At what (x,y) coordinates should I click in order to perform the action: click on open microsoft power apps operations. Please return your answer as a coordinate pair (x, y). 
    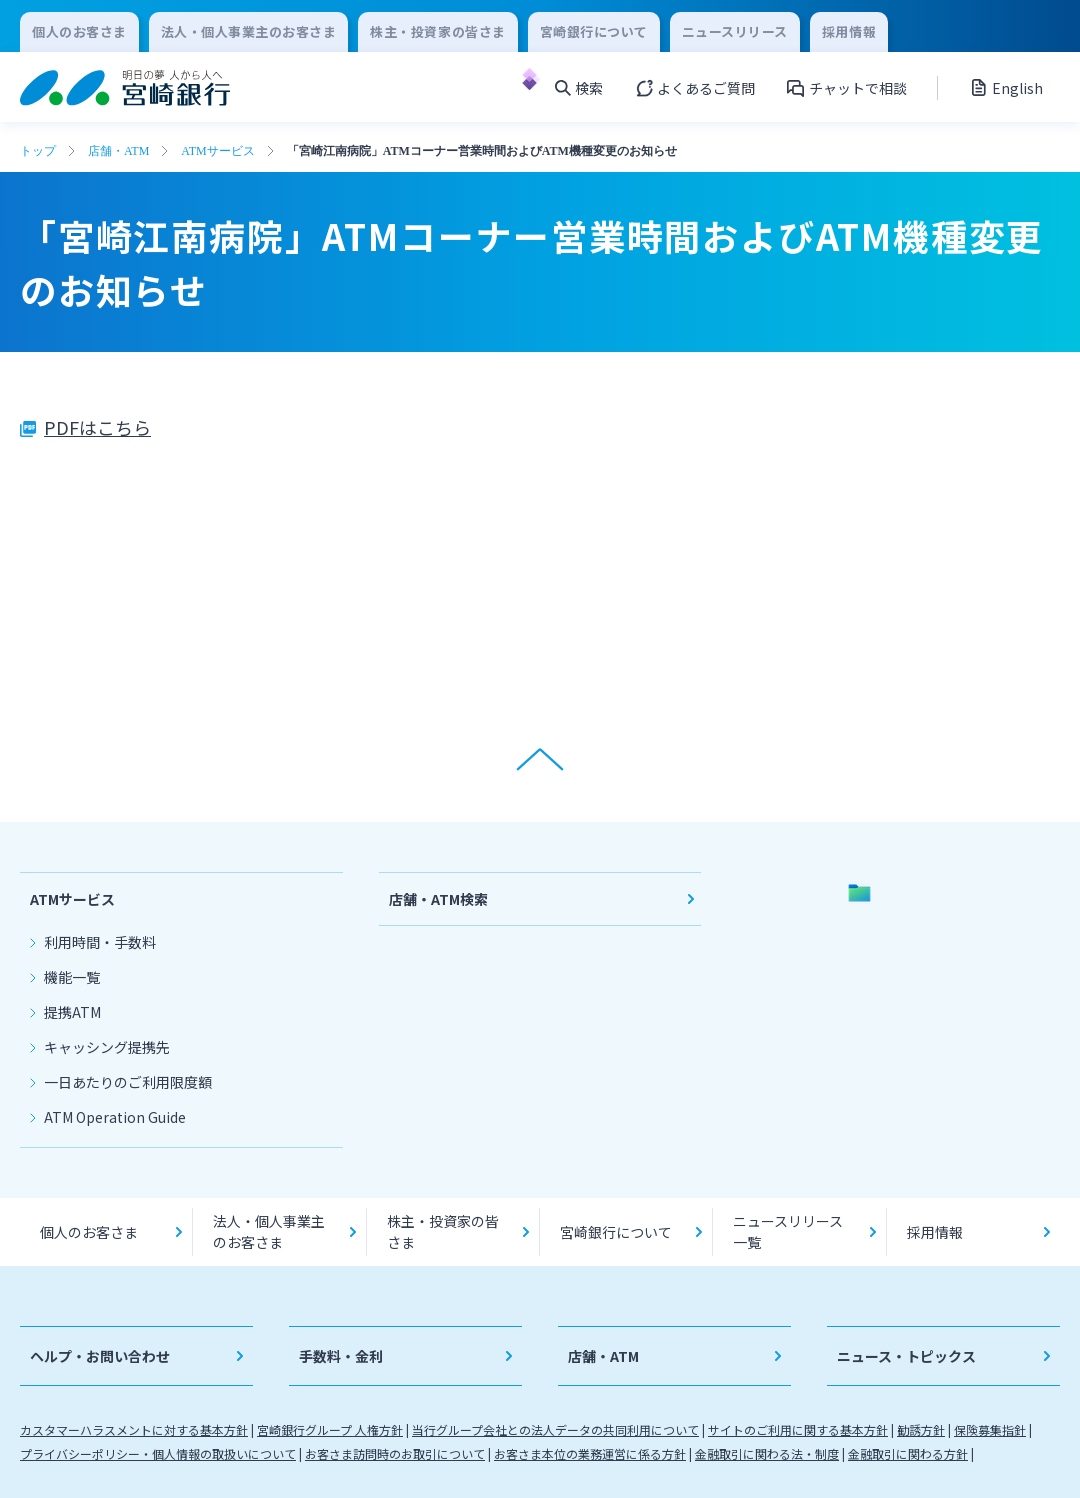
    Looking at the image, I should click on (531, 79).